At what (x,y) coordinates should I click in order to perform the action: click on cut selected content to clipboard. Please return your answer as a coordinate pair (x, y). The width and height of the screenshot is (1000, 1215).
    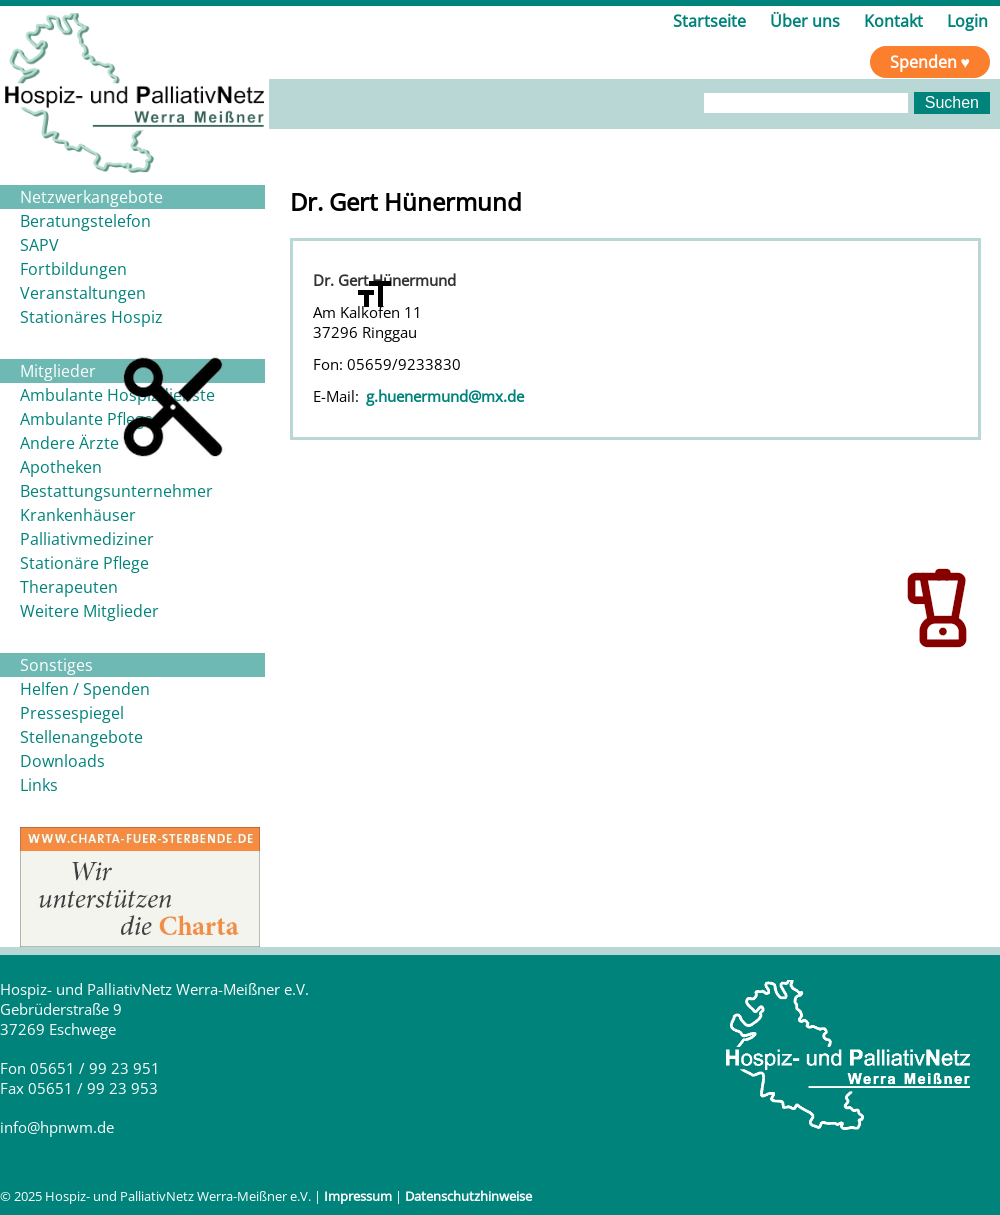
    Looking at the image, I should click on (173, 407).